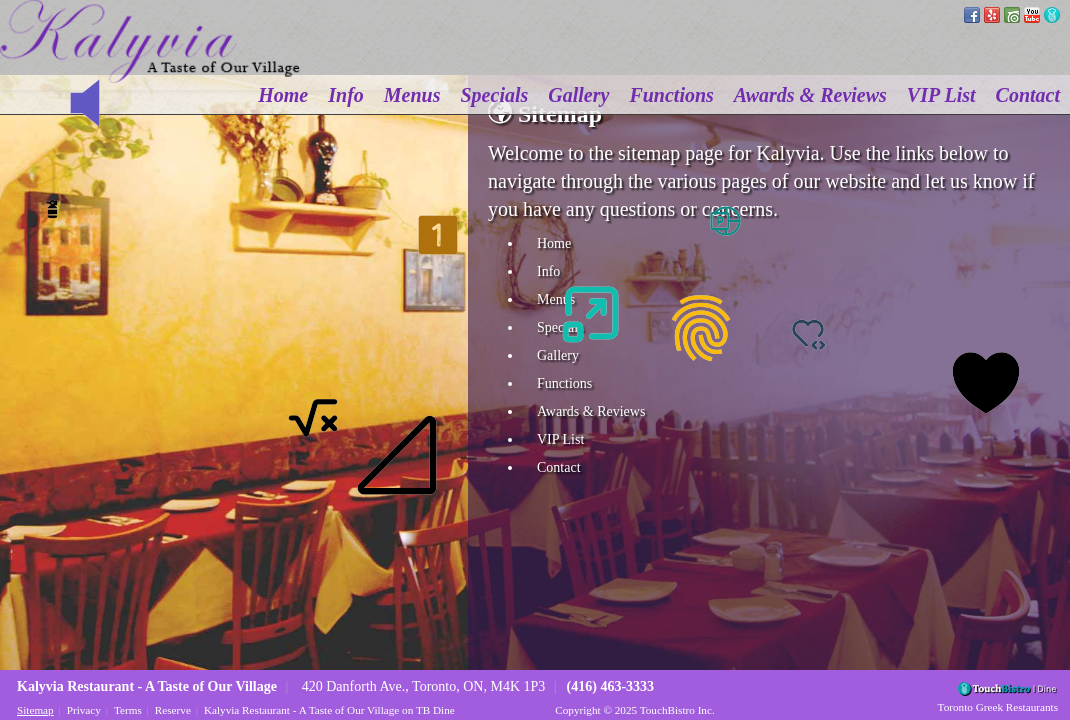  Describe the element at coordinates (808, 334) in the screenshot. I see `favorite or like a code snippet` at that location.